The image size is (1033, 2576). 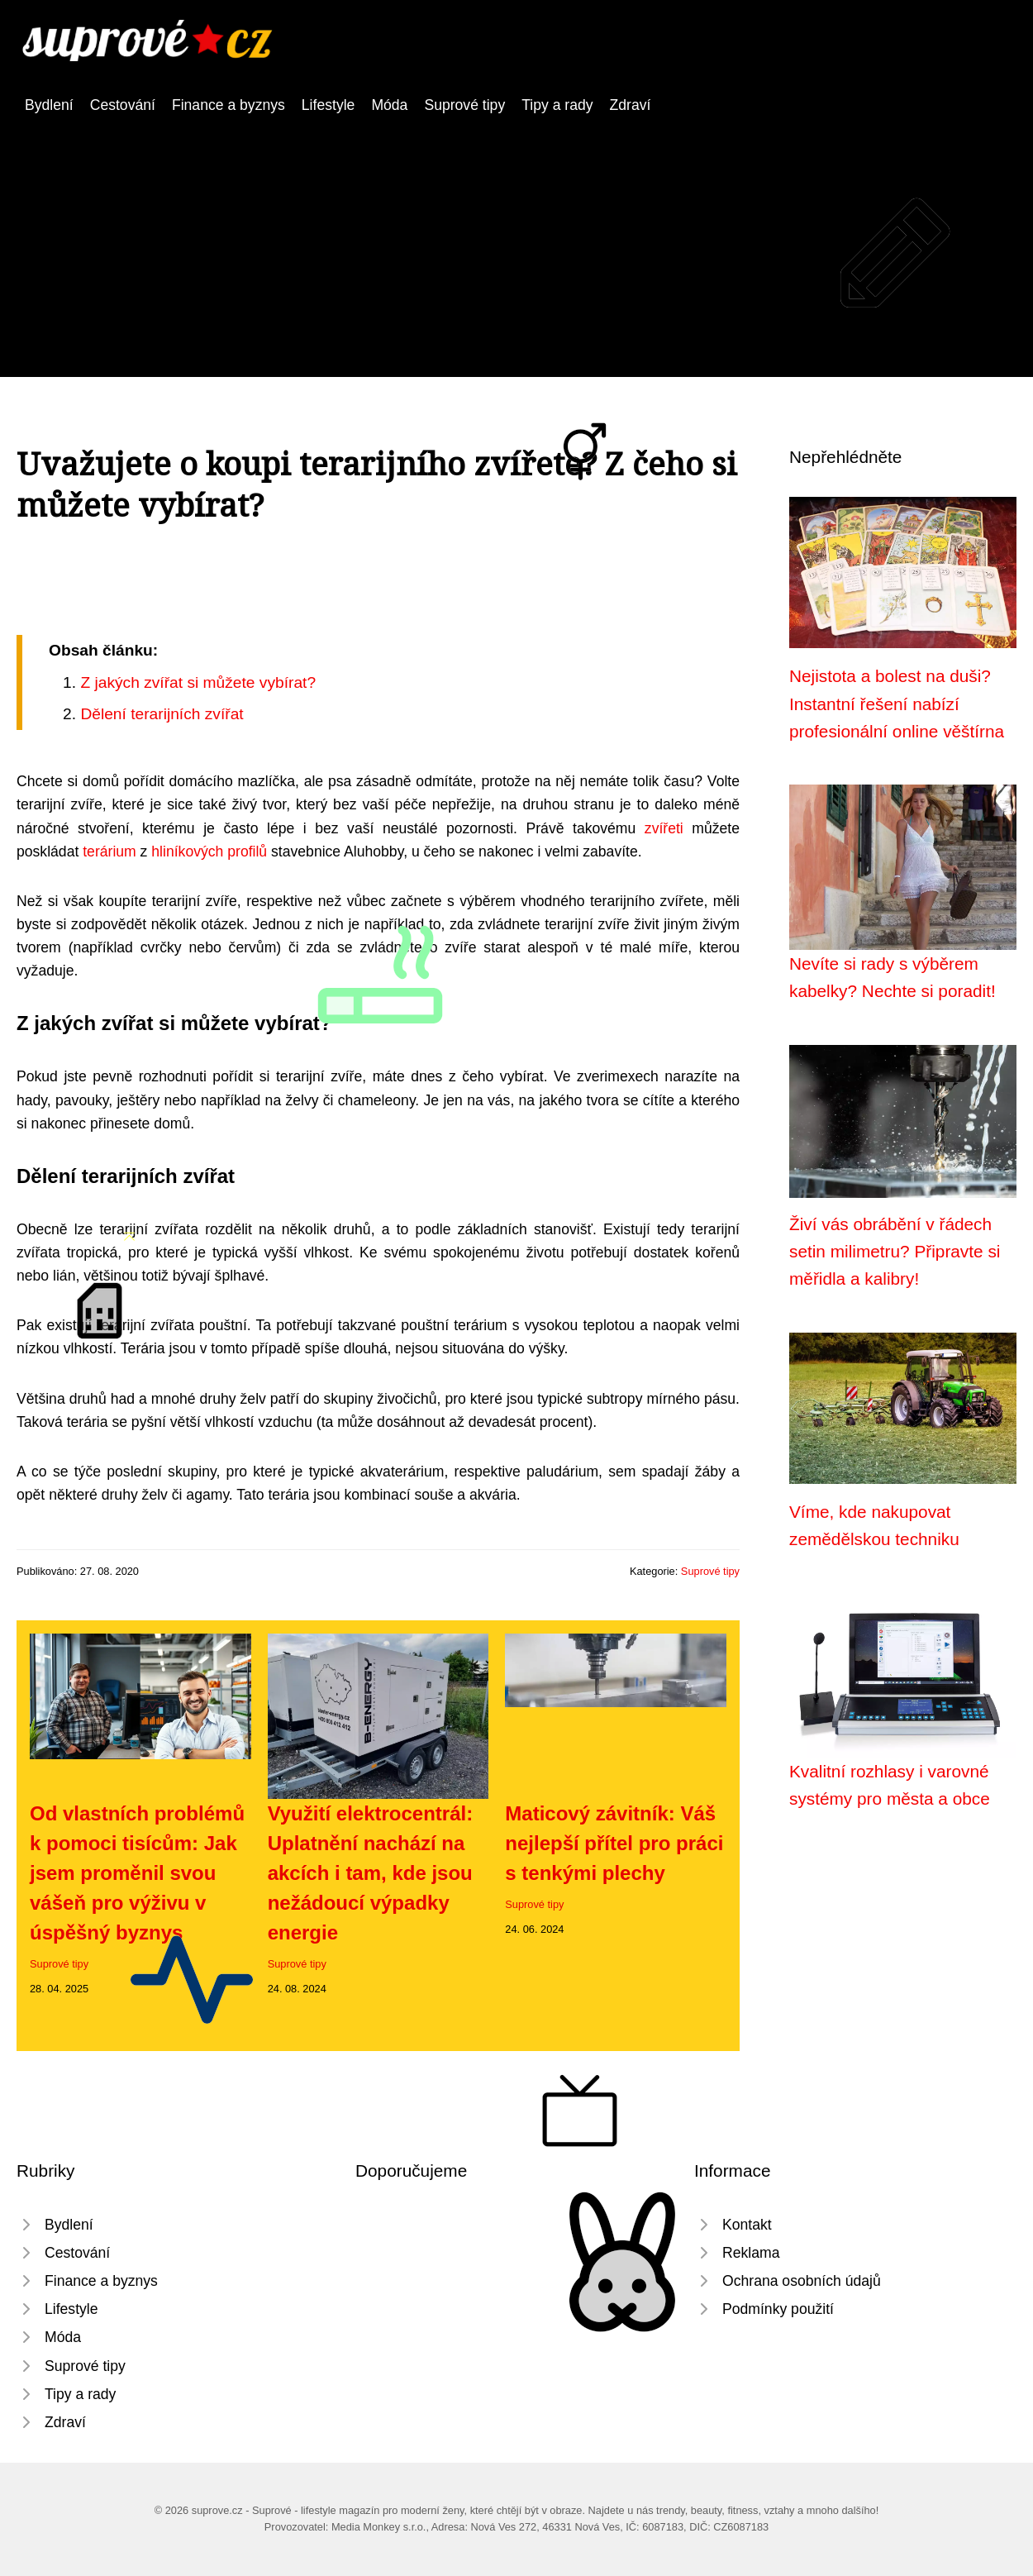 I want to click on view repository activity and insights, so click(x=192, y=1982).